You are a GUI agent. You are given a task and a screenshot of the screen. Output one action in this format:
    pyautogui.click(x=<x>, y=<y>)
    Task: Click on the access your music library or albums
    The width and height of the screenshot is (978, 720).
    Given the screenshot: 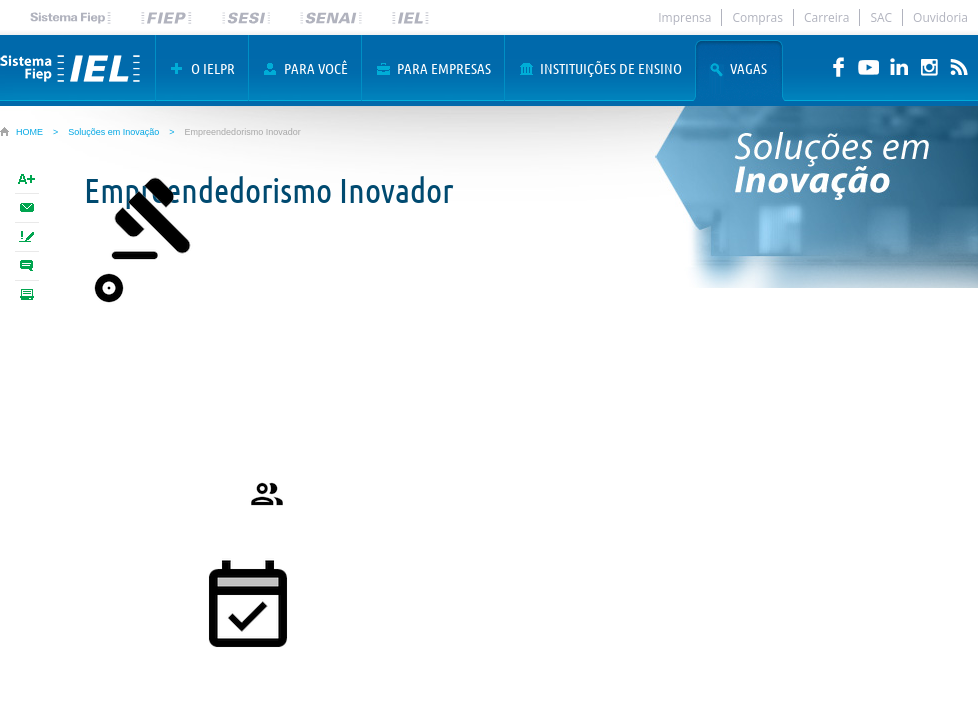 What is the action you would take?
    pyautogui.click(x=109, y=288)
    